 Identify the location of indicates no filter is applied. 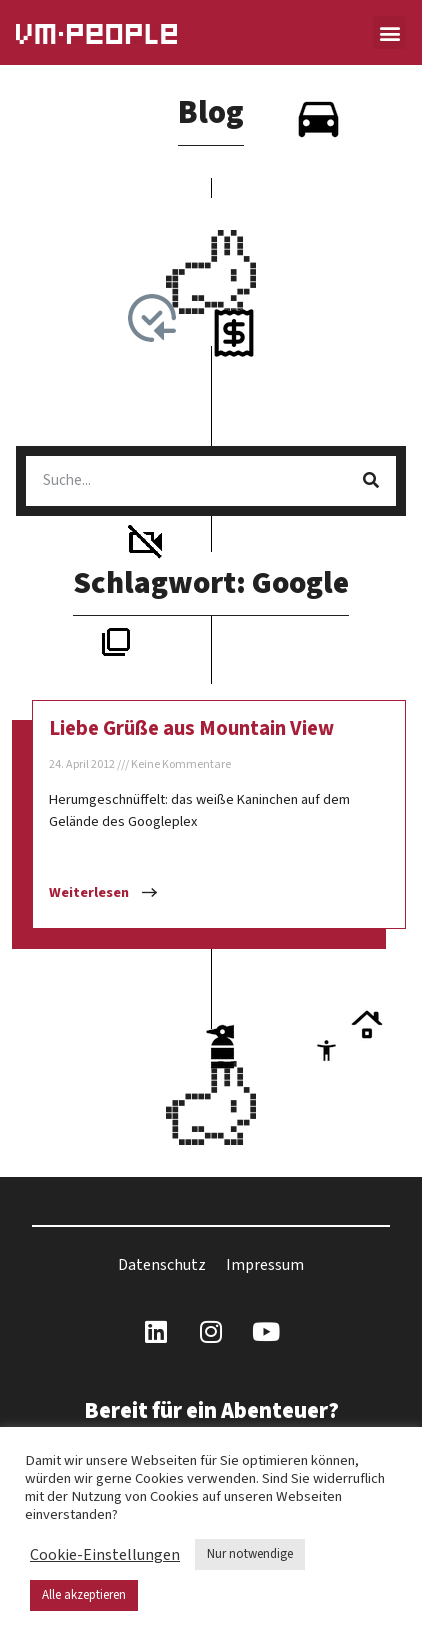
(116, 642).